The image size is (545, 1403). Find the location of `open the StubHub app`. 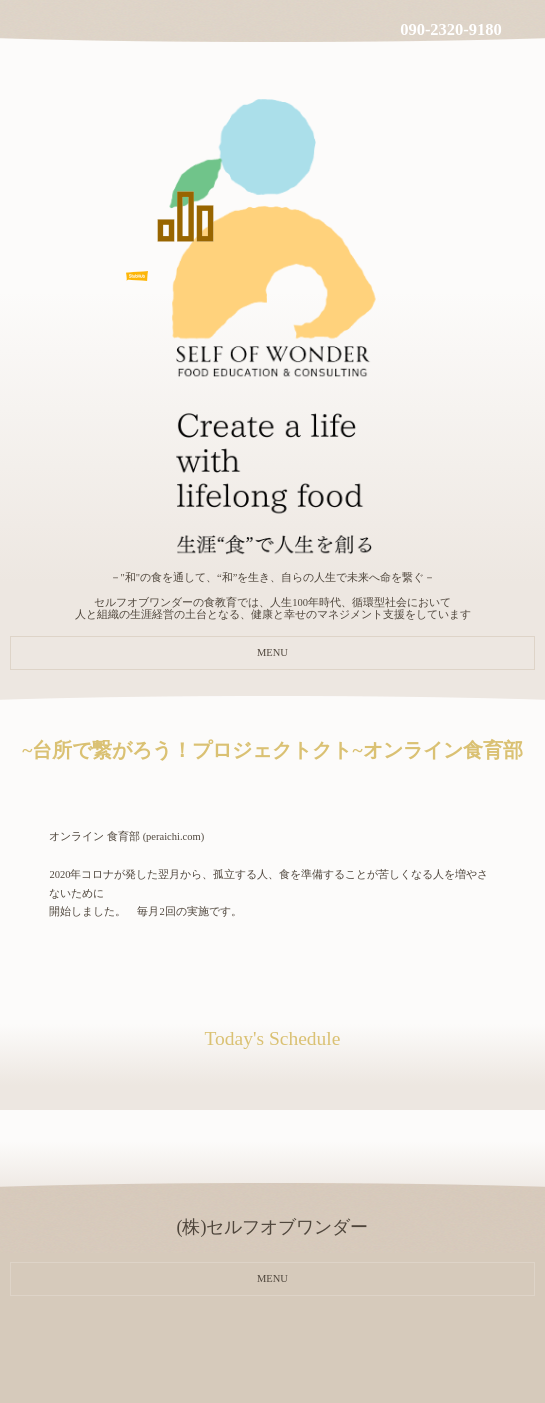

open the StubHub app is located at coordinates (137, 276).